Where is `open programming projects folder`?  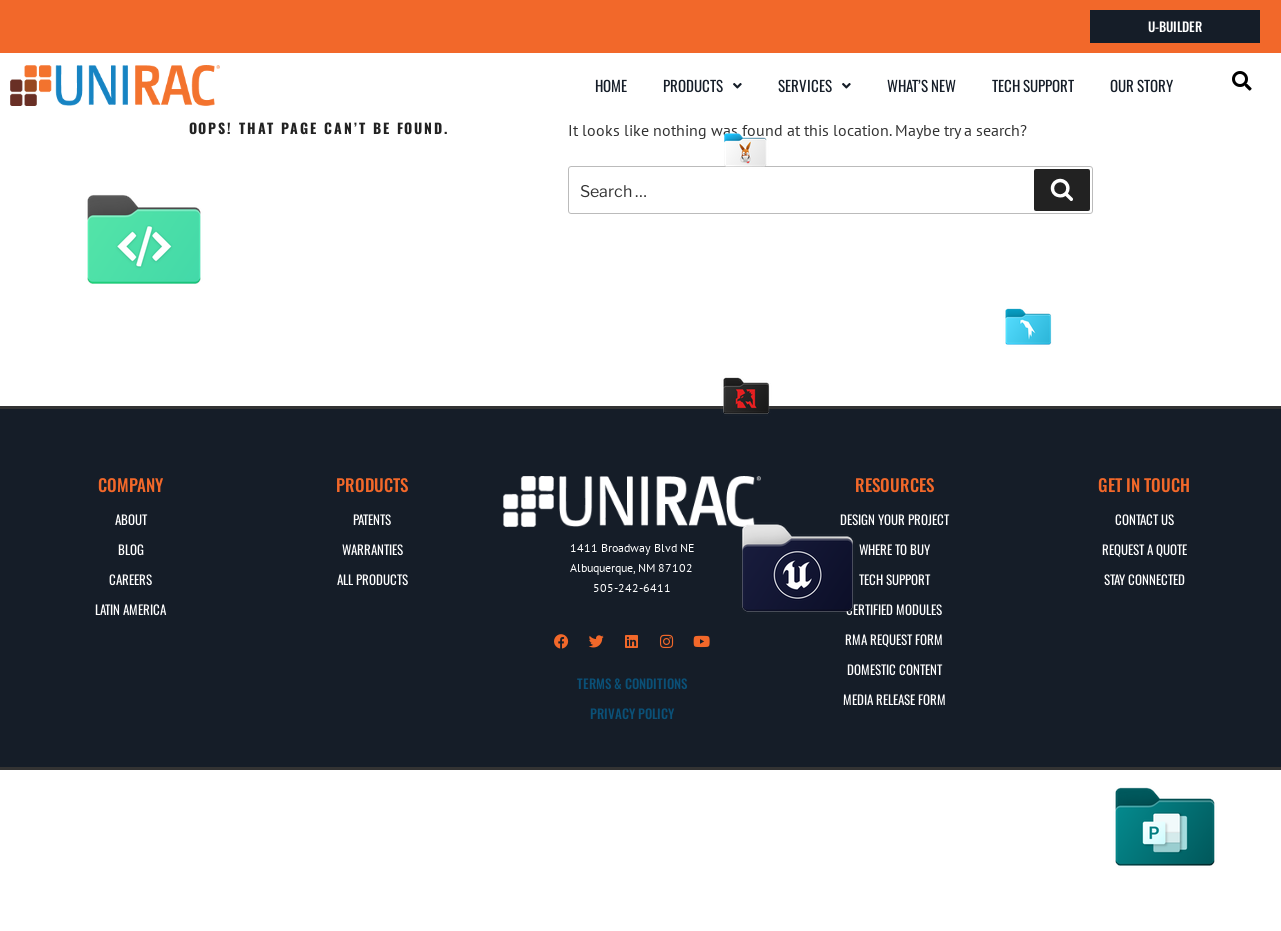
open programming projects folder is located at coordinates (143, 242).